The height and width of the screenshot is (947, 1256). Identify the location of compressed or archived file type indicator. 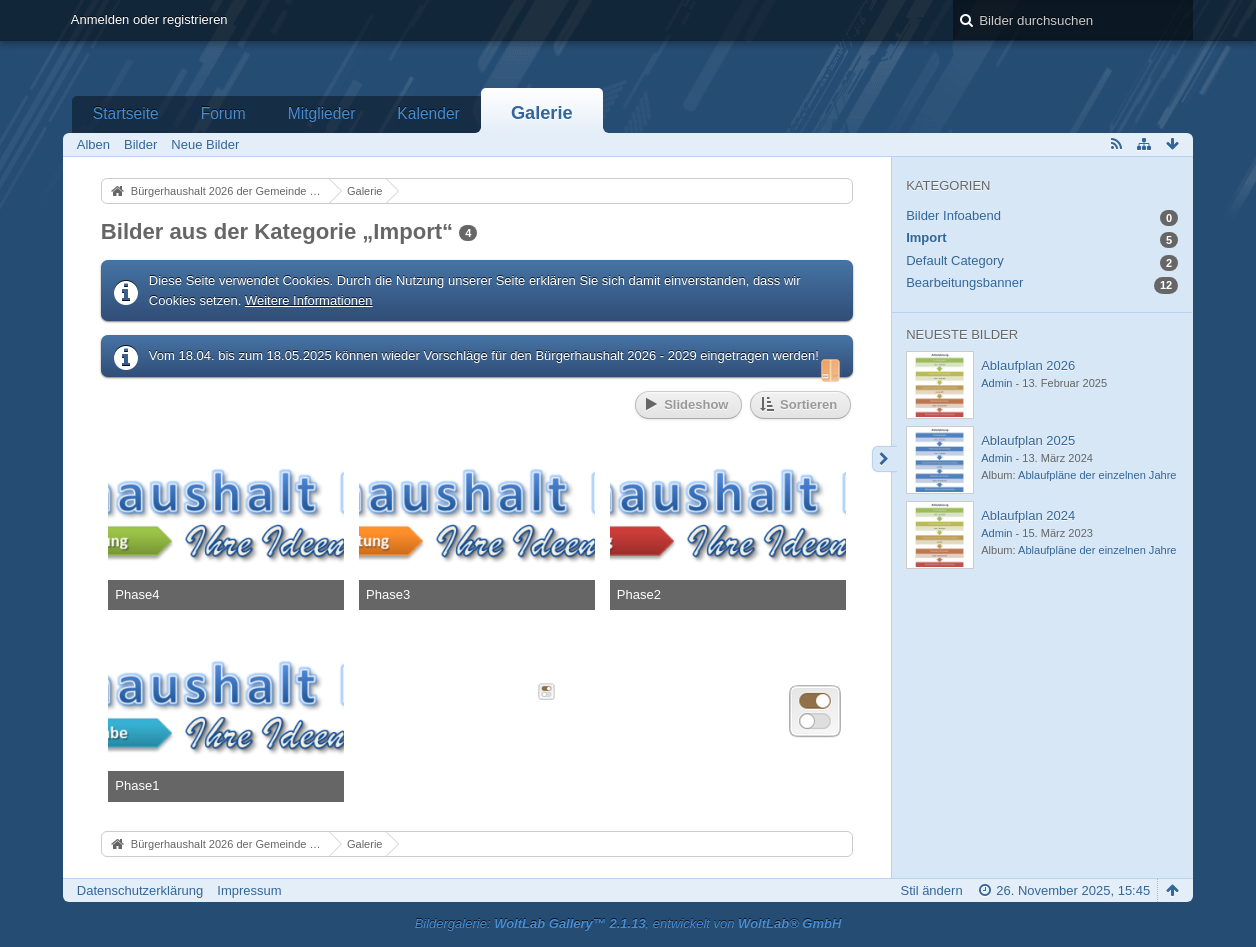
(830, 370).